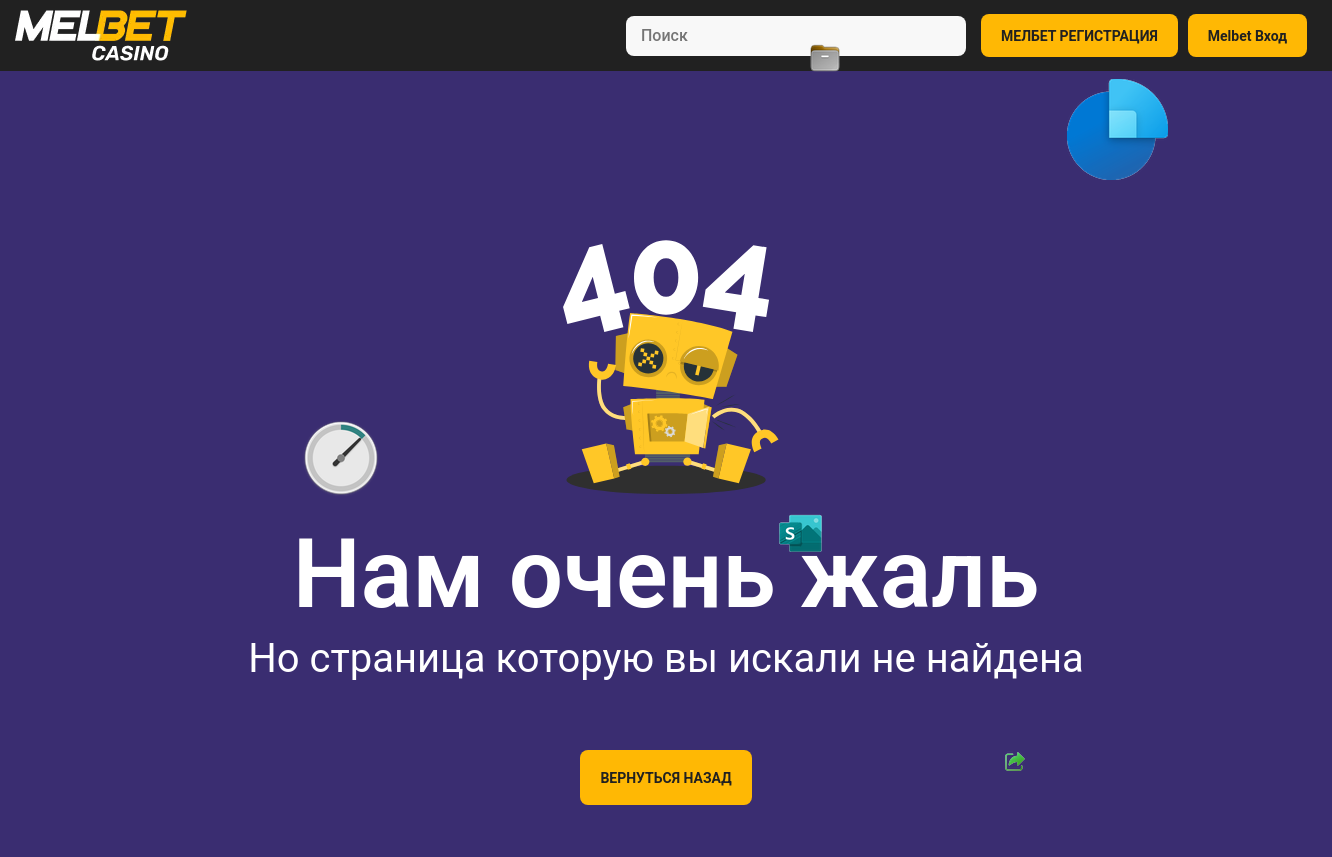  Describe the element at coordinates (800, 533) in the screenshot. I see `open Microsoft Sway app` at that location.